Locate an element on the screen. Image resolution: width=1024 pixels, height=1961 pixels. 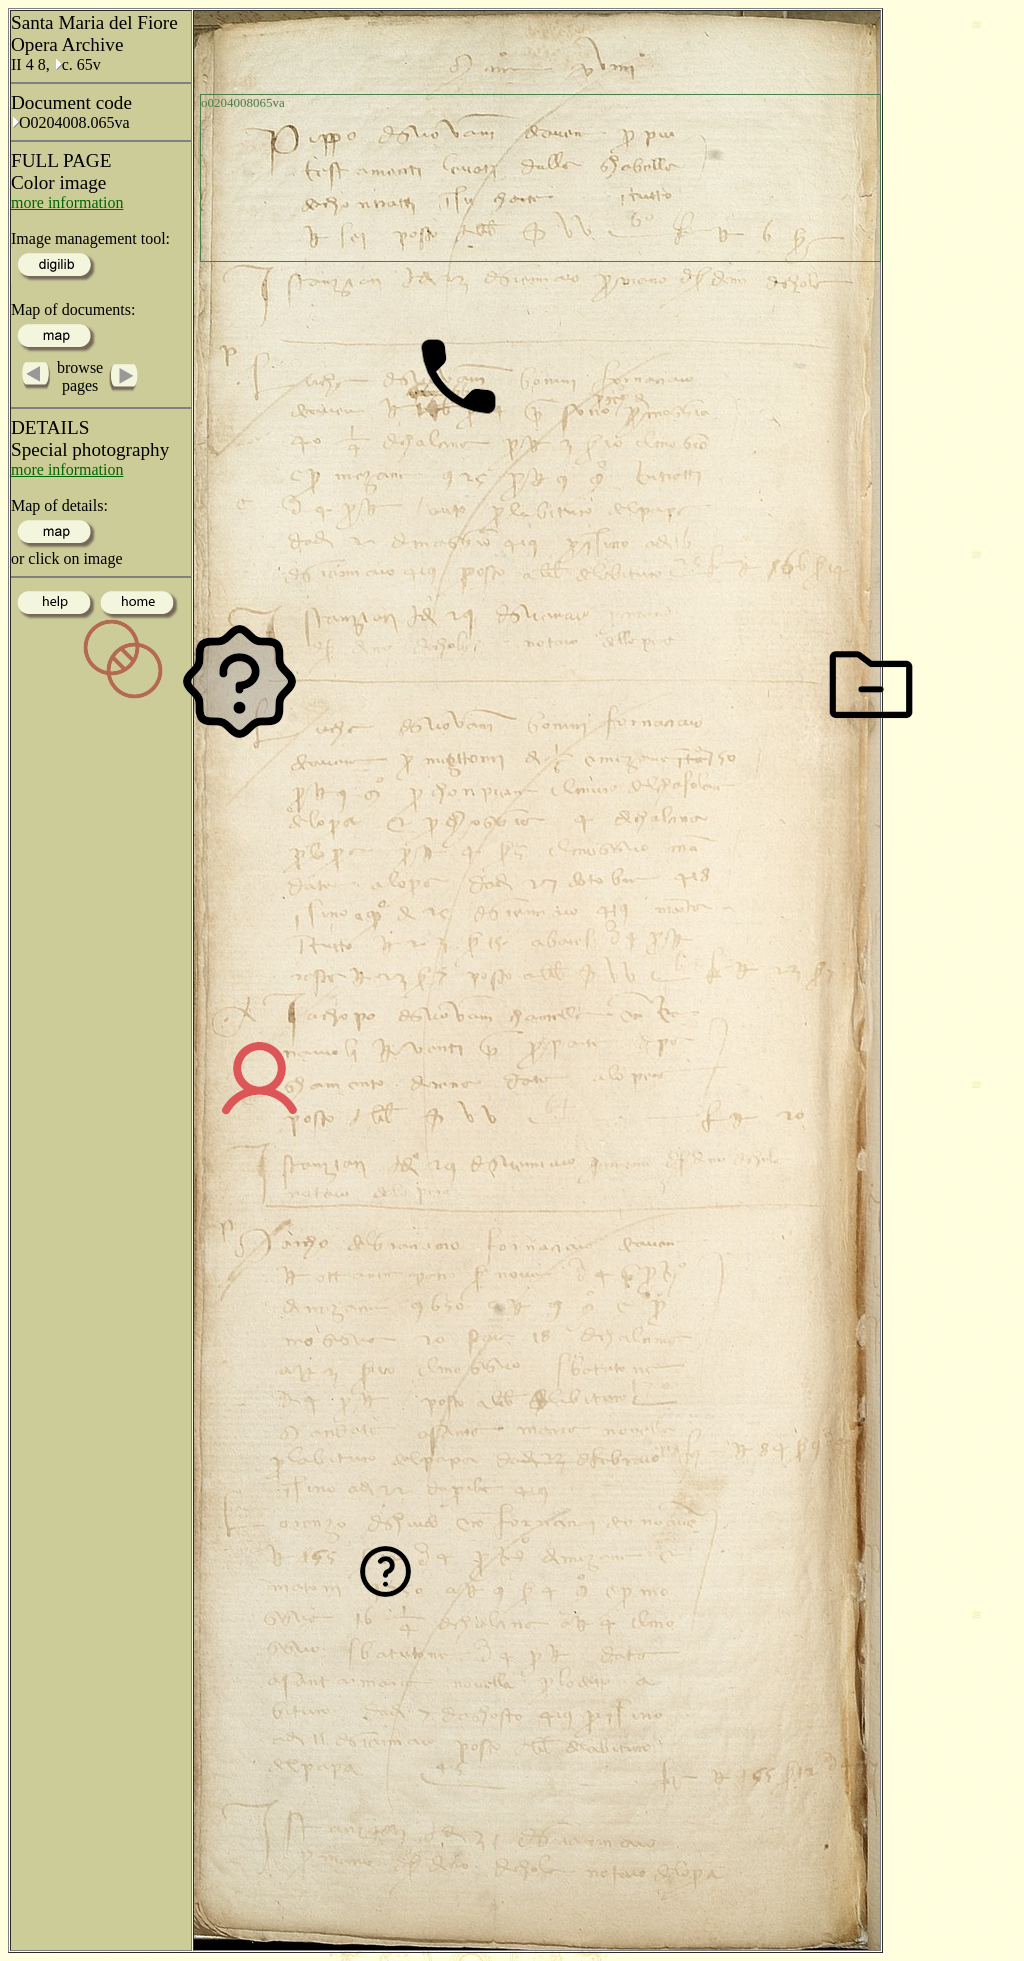
view your profile is located at coordinates (259, 1079).